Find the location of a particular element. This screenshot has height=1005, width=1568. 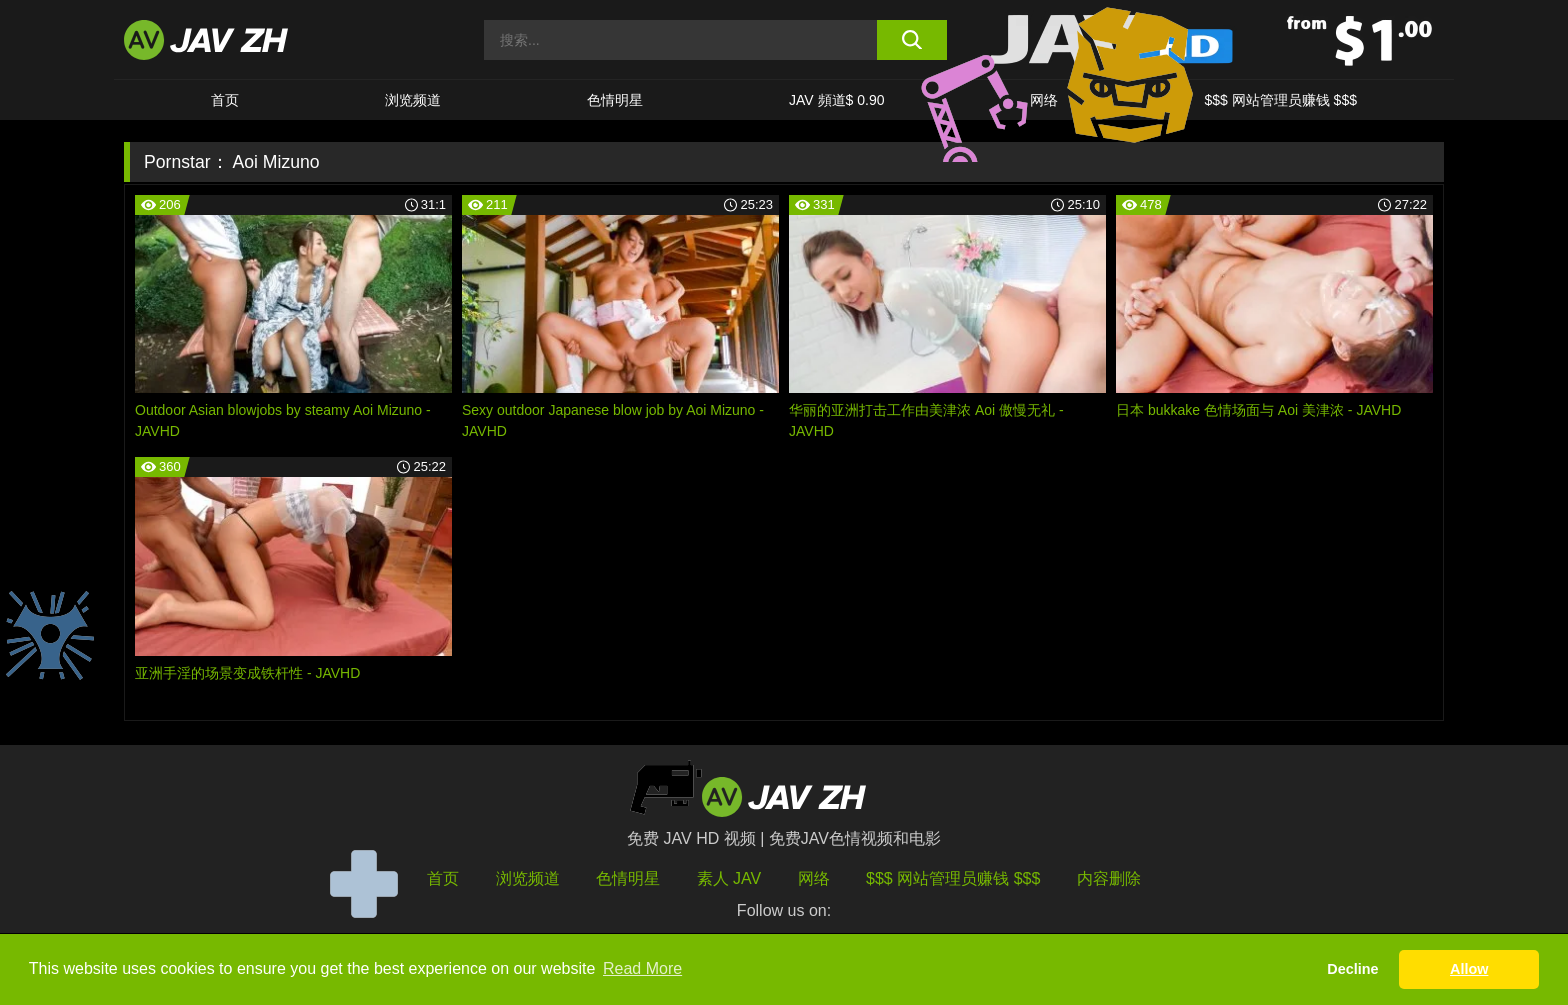

indicates player health status is normal is located at coordinates (364, 884).